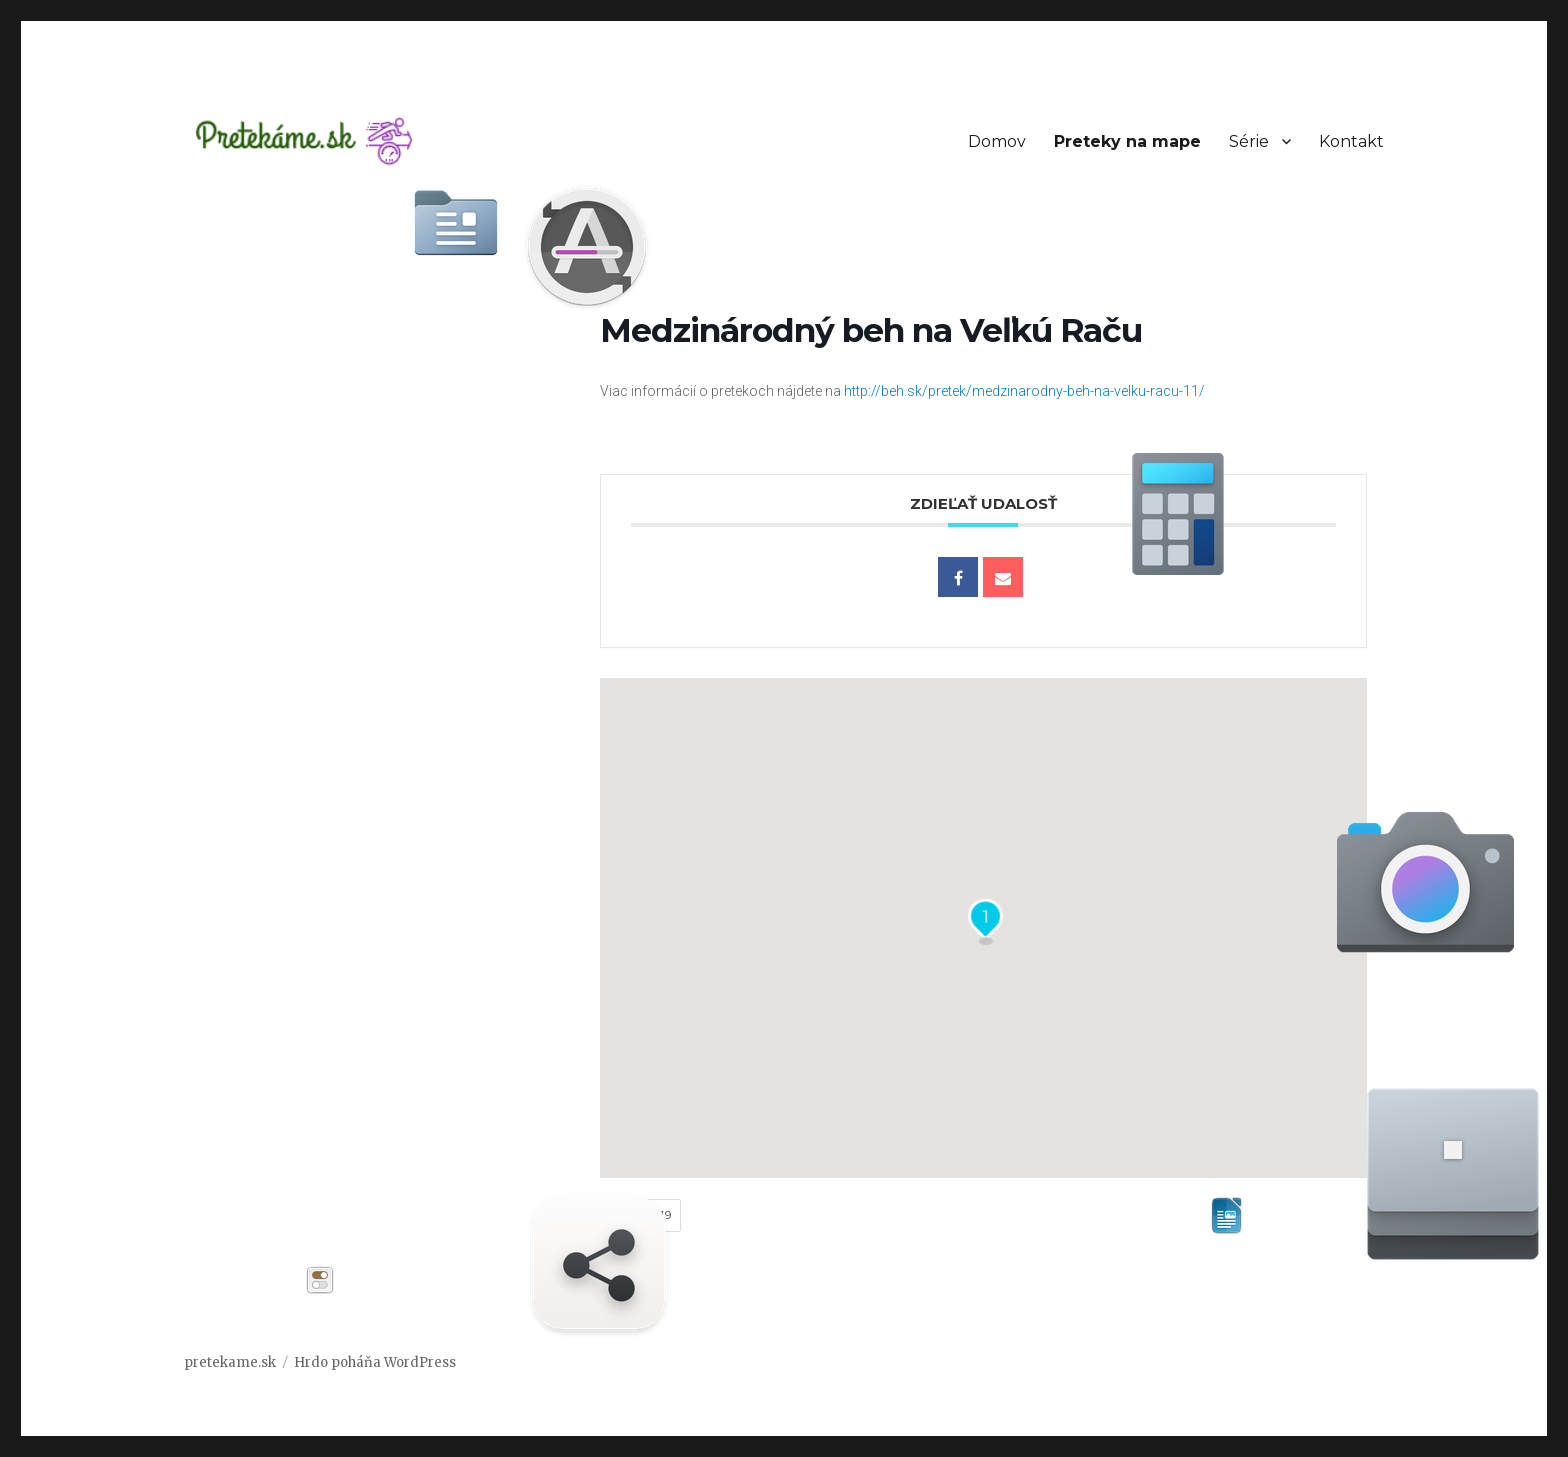 The width and height of the screenshot is (1568, 1457). I want to click on open LibreOffice Writer application, so click(1226, 1215).